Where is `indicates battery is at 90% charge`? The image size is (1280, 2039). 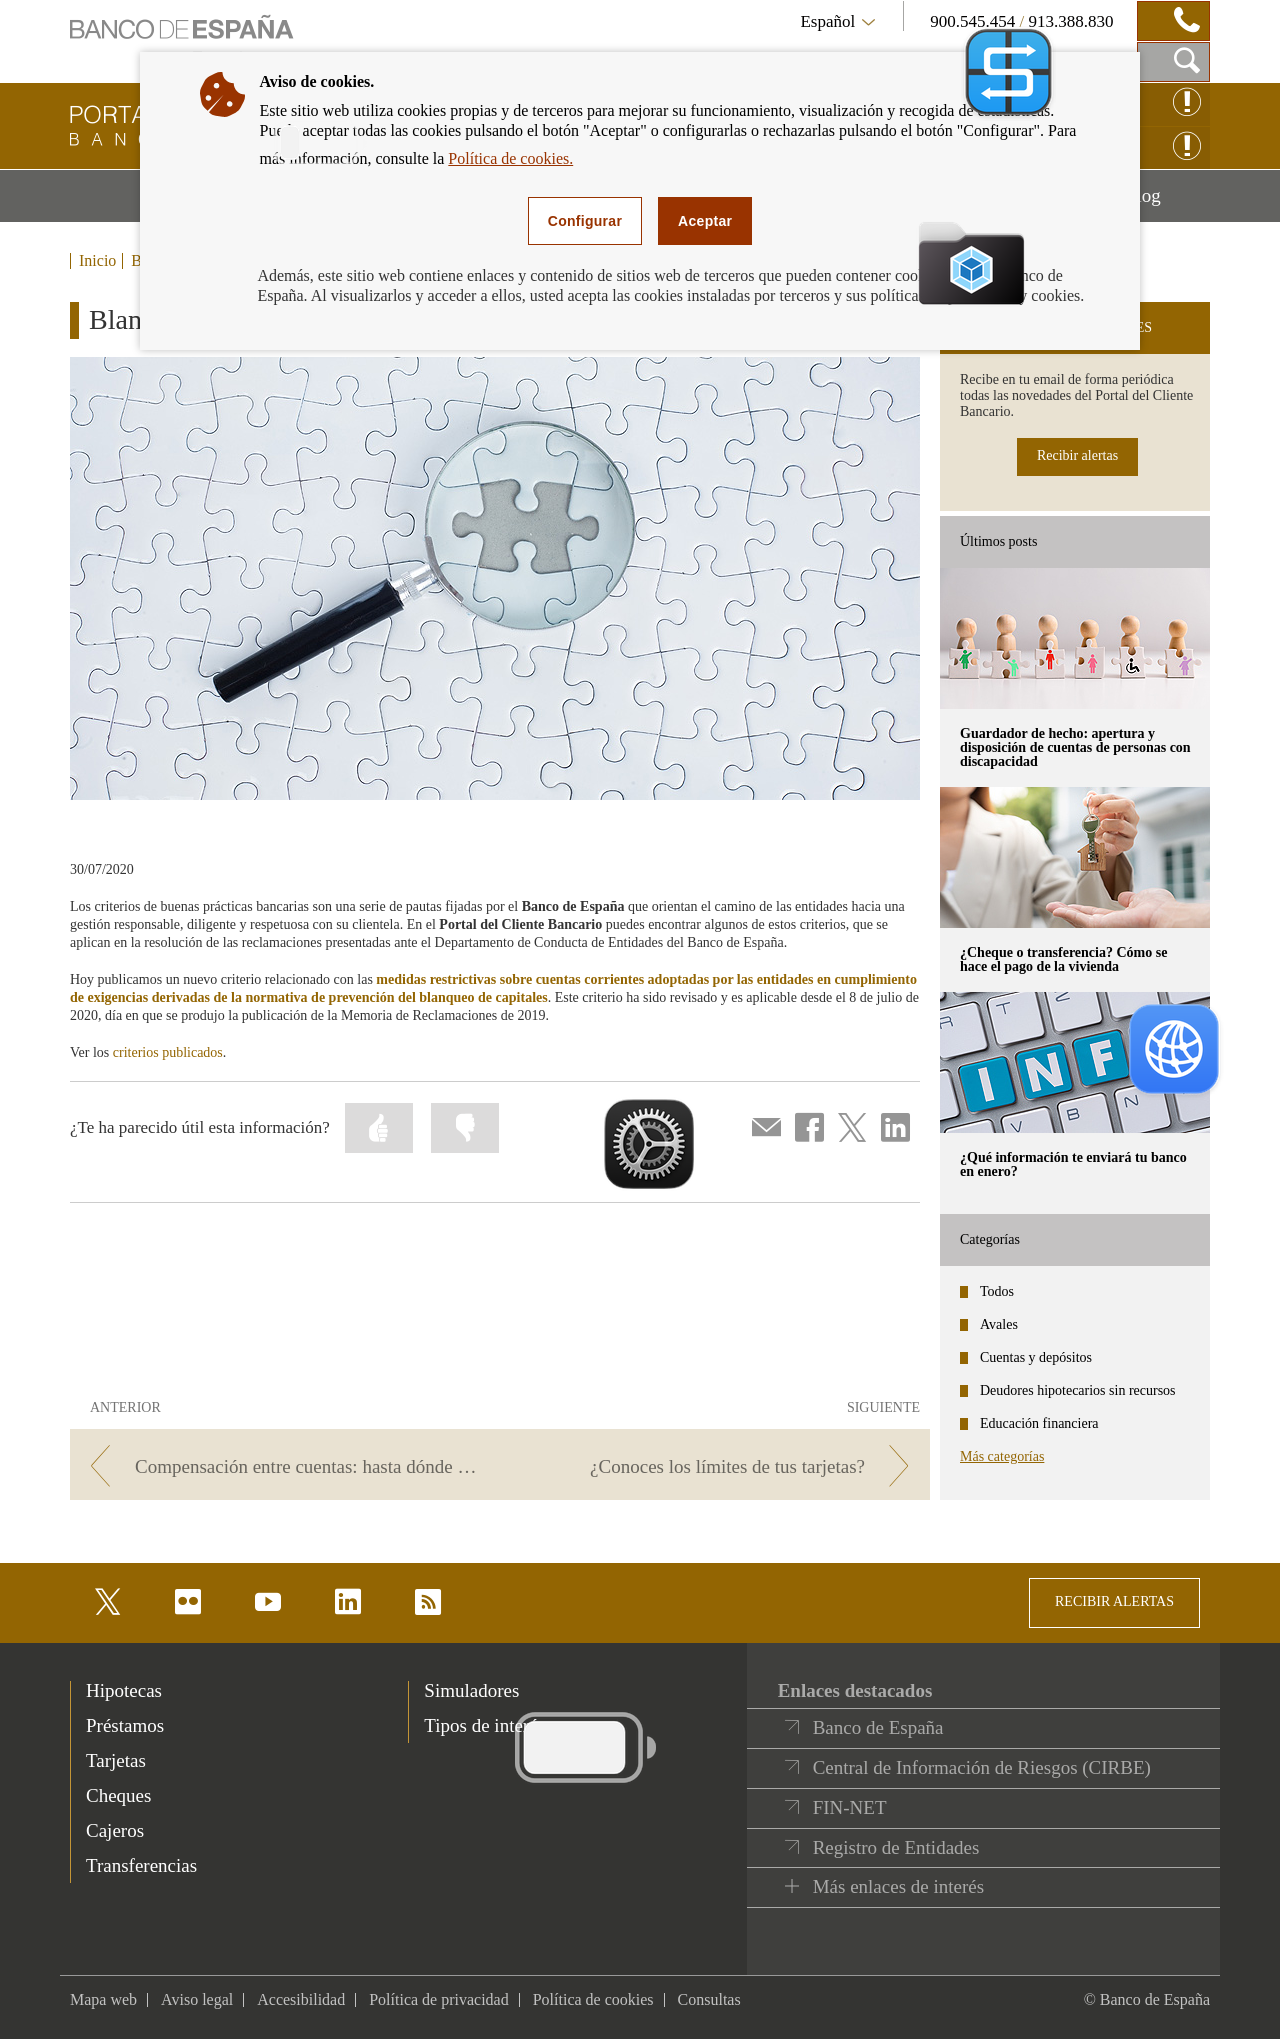
indicates battery is at 90% charge is located at coordinates (585, 1747).